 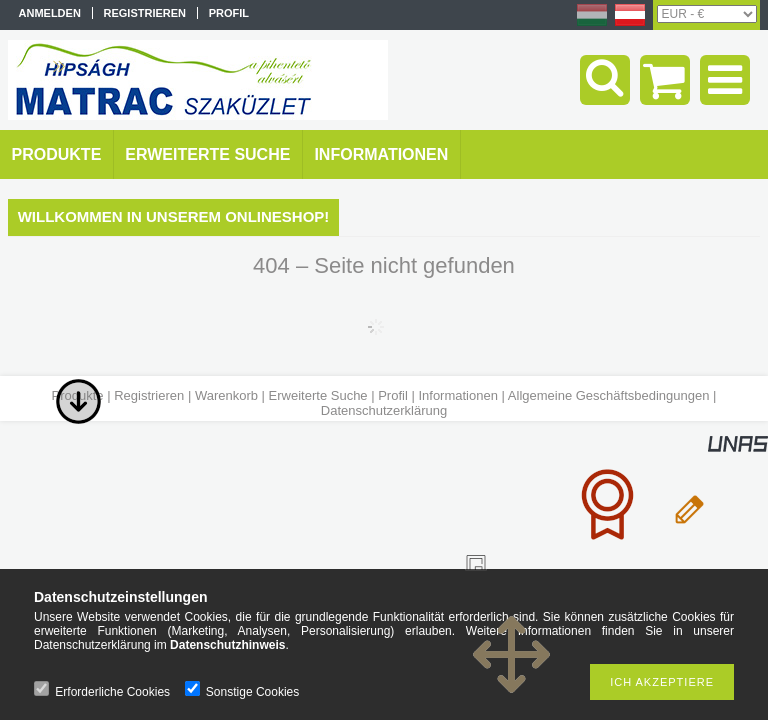 What do you see at coordinates (58, 66) in the screenshot?
I see `skip forward or advance to next item` at bounding box center [58, 66].